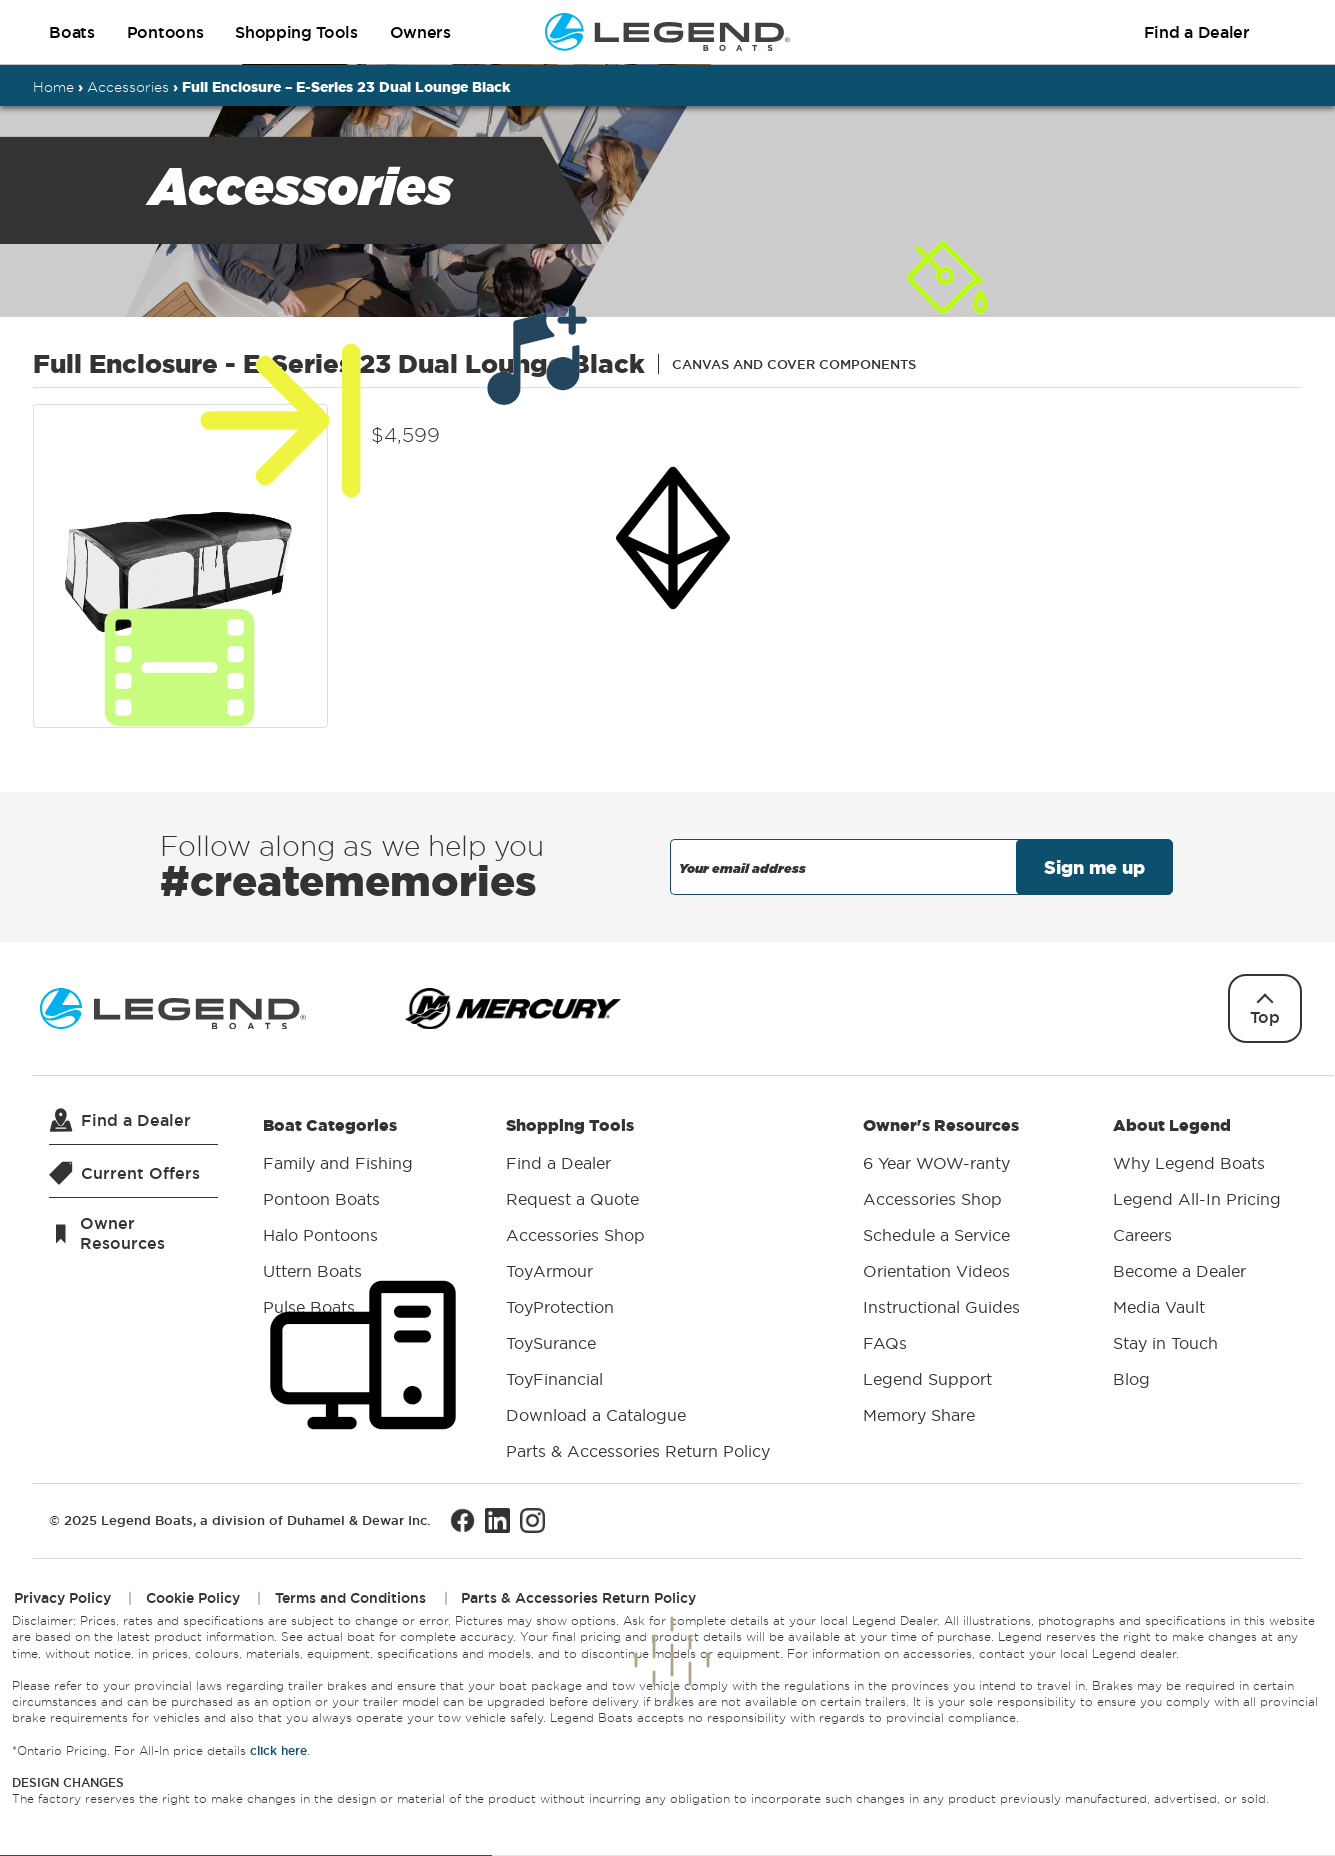  What do you see at coordinates (672, 1660) in the screenshot?
I see `open google podcasts` at bounding box center [672, 1660].